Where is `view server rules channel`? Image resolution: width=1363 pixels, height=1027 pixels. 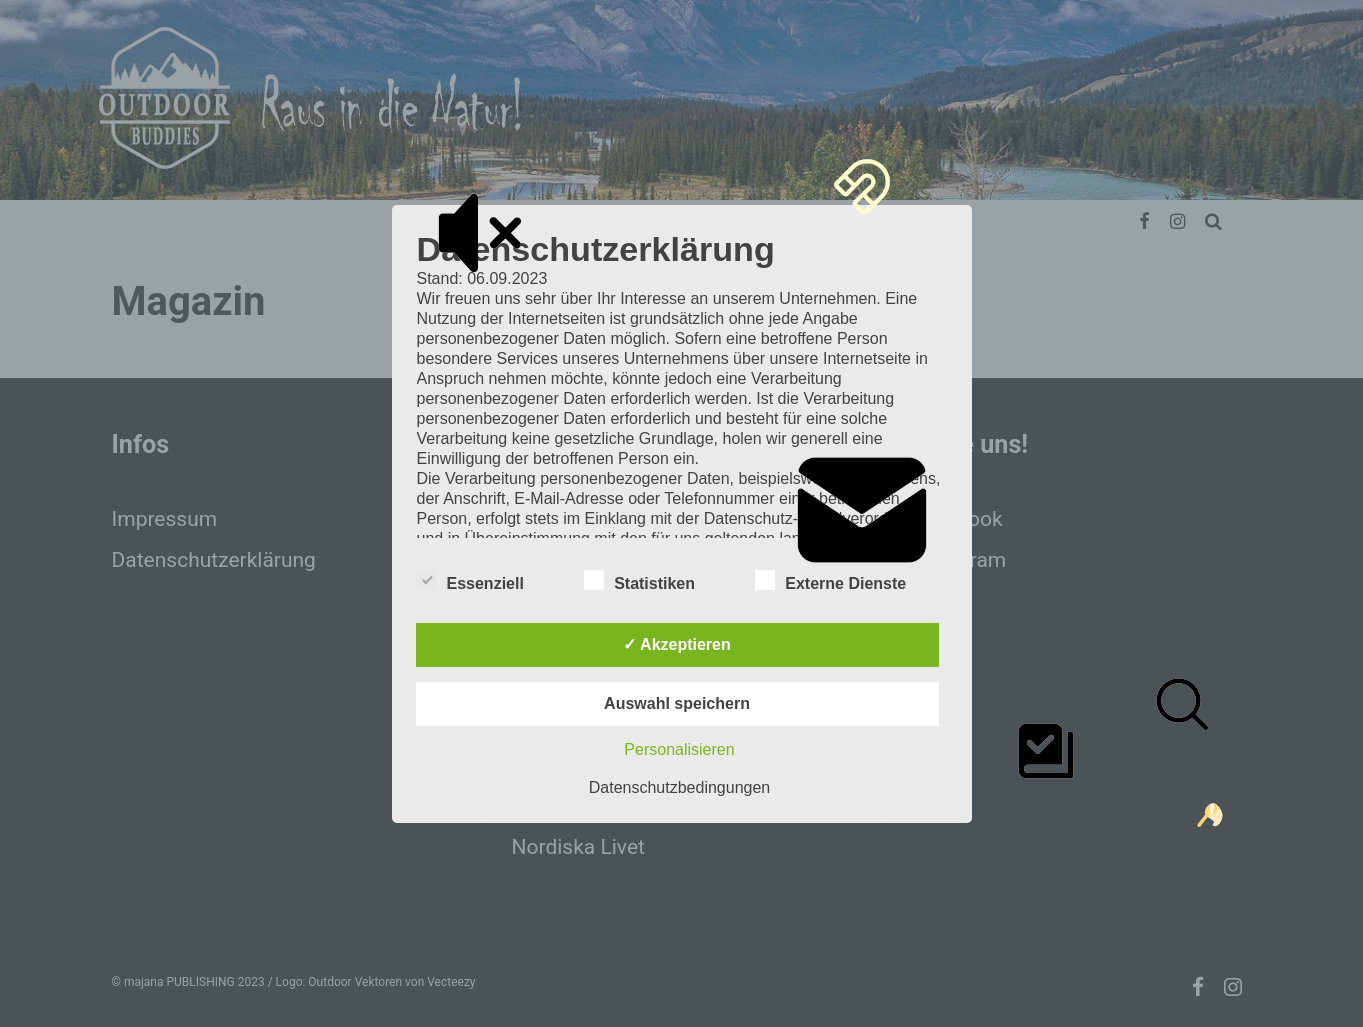 view server rules channel is located at coordinates (1046, 751).